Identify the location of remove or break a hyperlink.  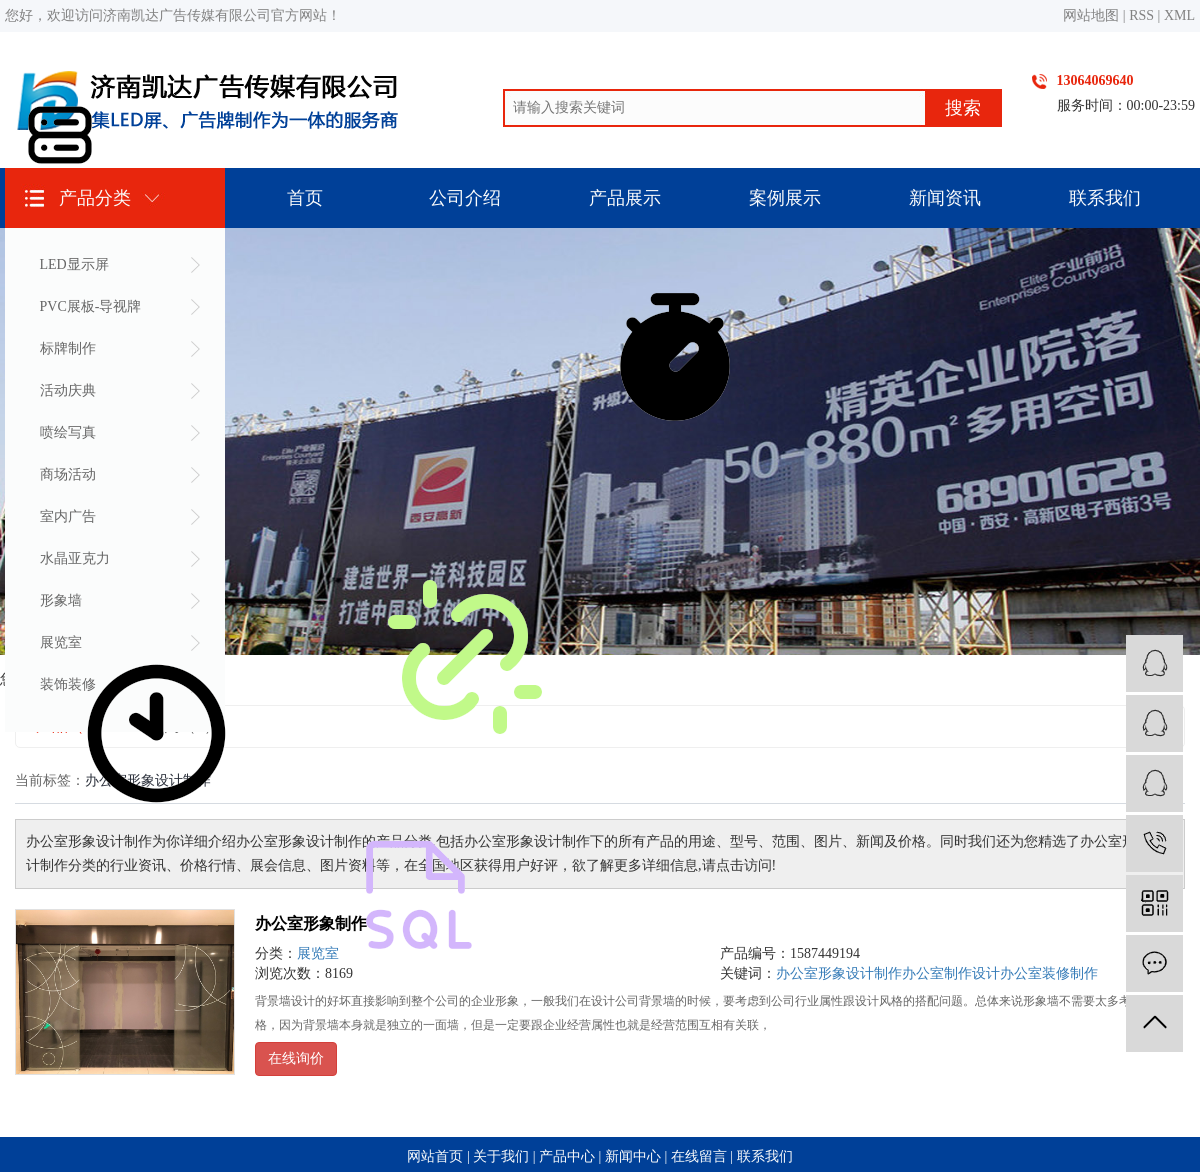
(465, 657).